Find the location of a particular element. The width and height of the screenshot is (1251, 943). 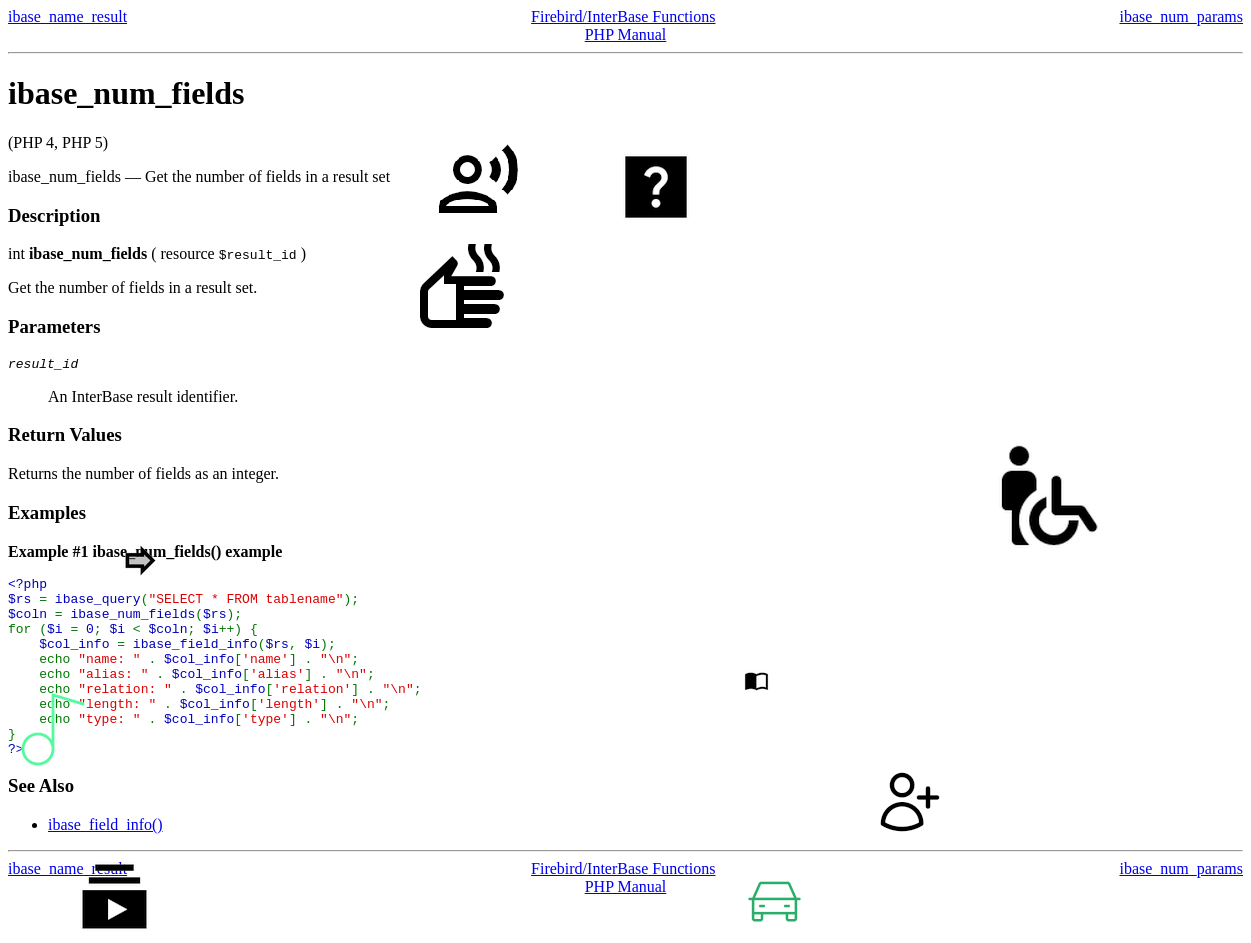

import contacts from address book is located at coordinates (756, 680).